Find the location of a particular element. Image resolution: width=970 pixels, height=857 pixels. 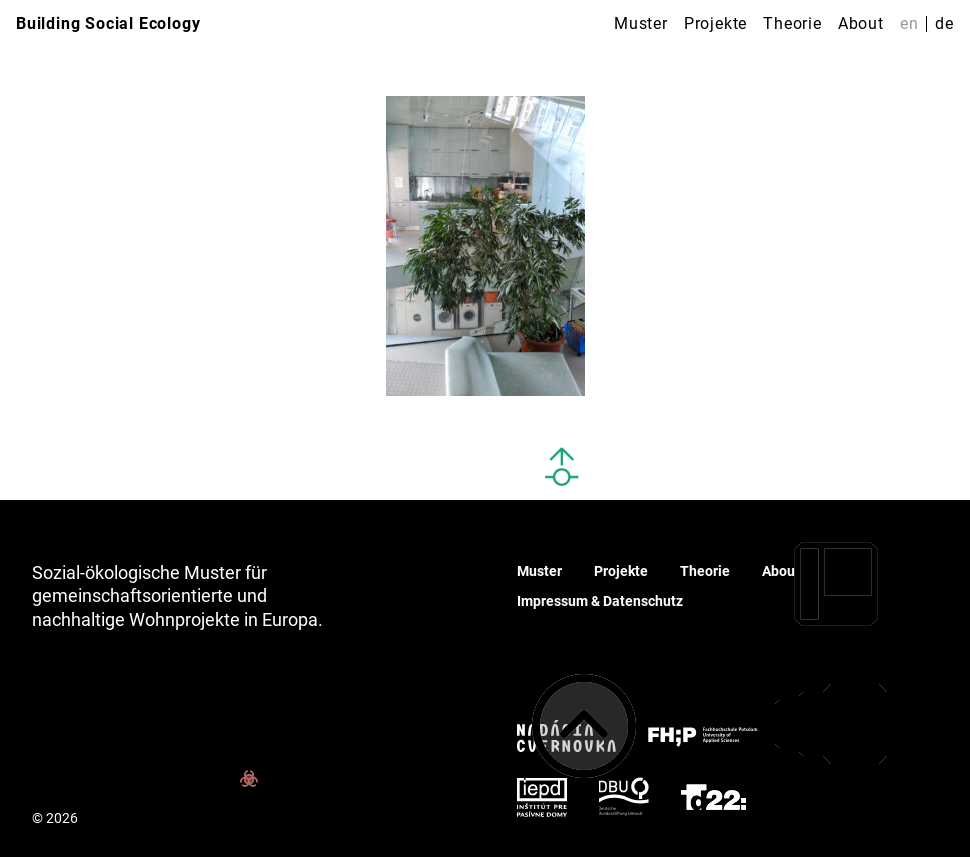

view version history is located at coordinates (831, 724).